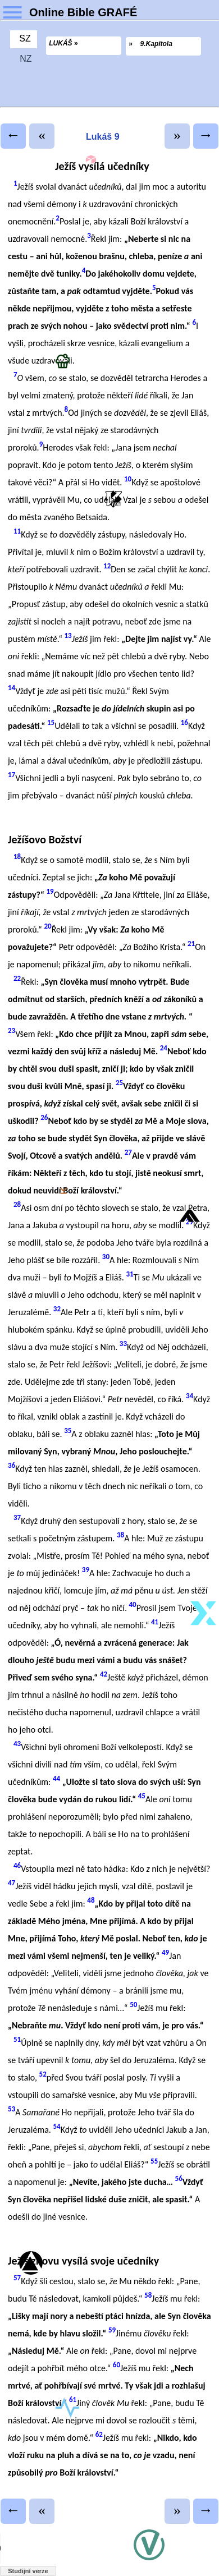 This screenshot has width=219, height=2576. What do you see at coordinates (62, 361) in the screenshot?
I see `view bakery or dessert options` at bounding box center [62, 361].